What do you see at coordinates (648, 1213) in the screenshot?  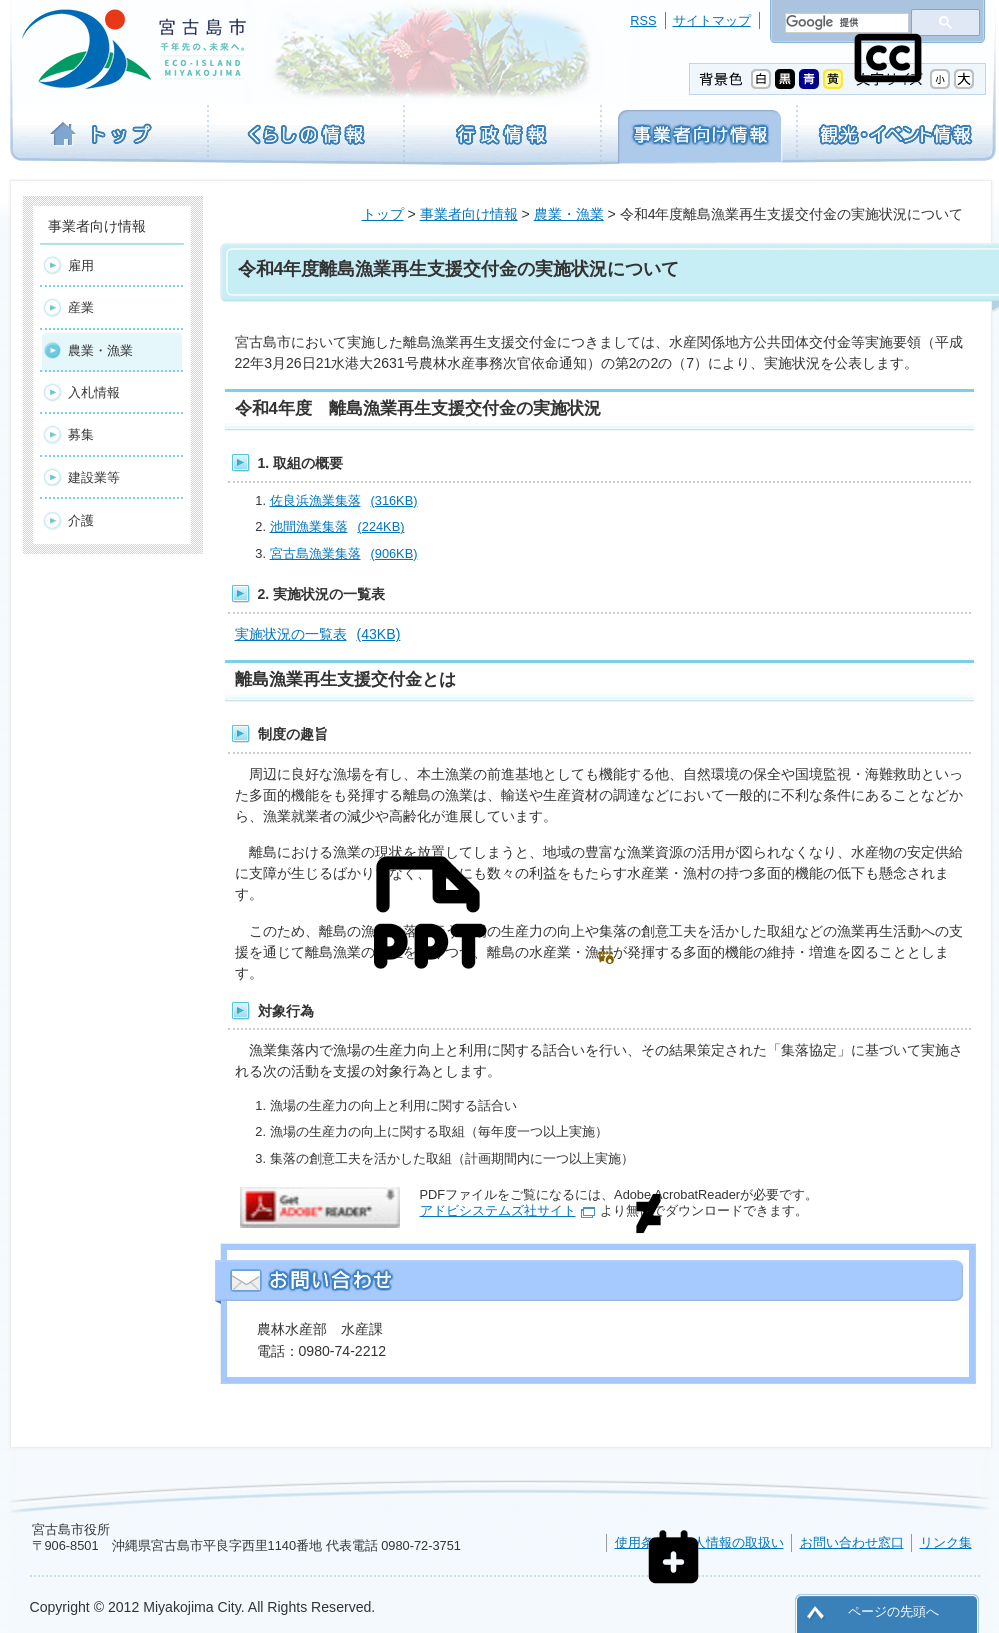 I see `visit deviantart profile or page` at bounding box center [648, 1213].